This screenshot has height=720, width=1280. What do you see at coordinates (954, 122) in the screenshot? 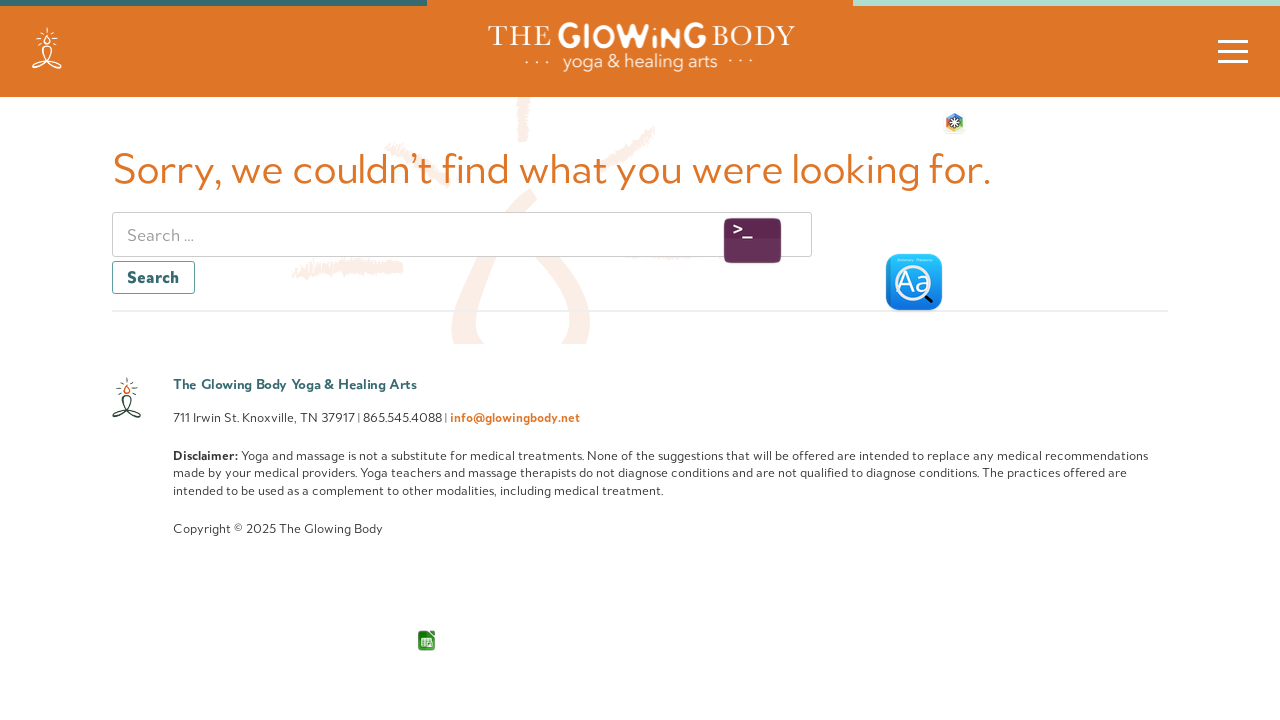
I see `open boxy svg vector graphics editor` at bounding box center [954, 122].